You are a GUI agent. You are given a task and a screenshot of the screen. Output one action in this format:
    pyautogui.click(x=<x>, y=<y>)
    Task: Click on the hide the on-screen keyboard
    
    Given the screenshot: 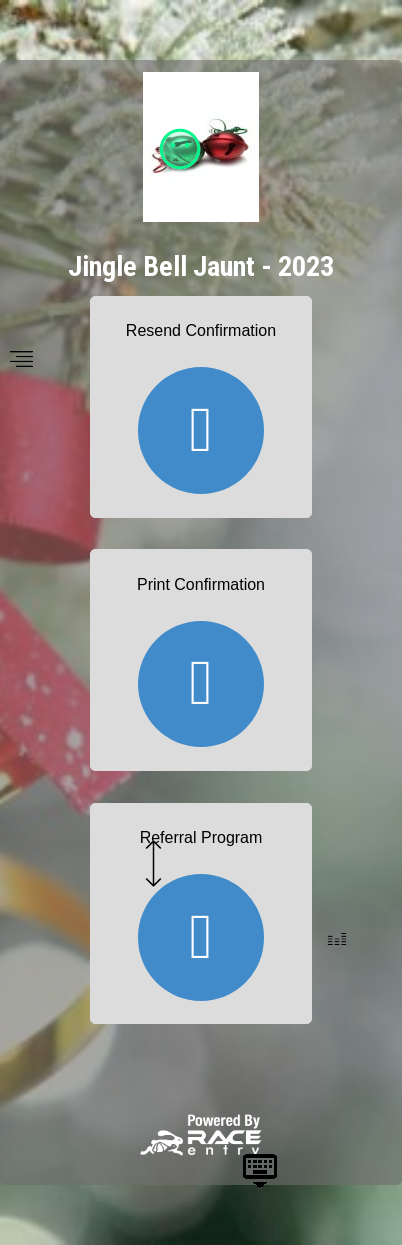 What is the action you would take?
    pyautogui.click(x=260, y=1170)
    